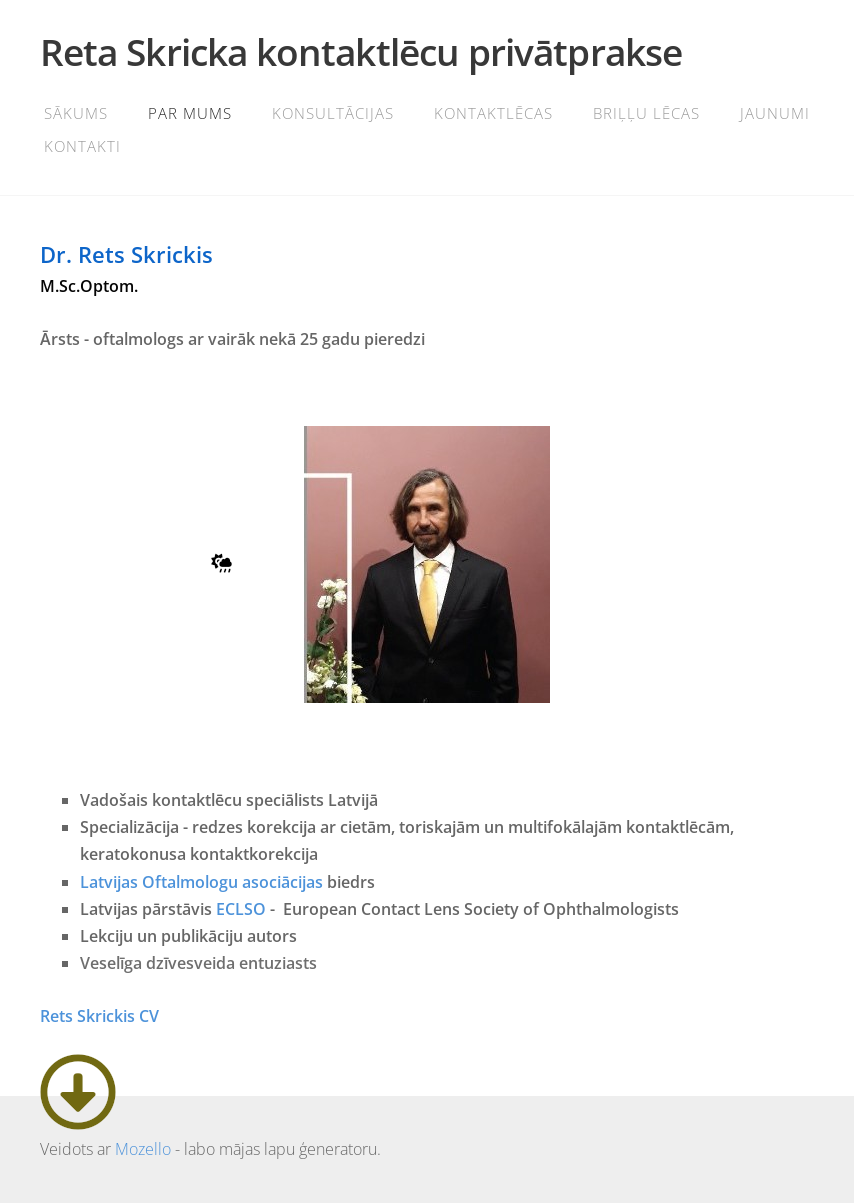 Image resolution: width=854 pixels, height=1203 pixels. I want to click on download a file or content, so click(78, 1092).